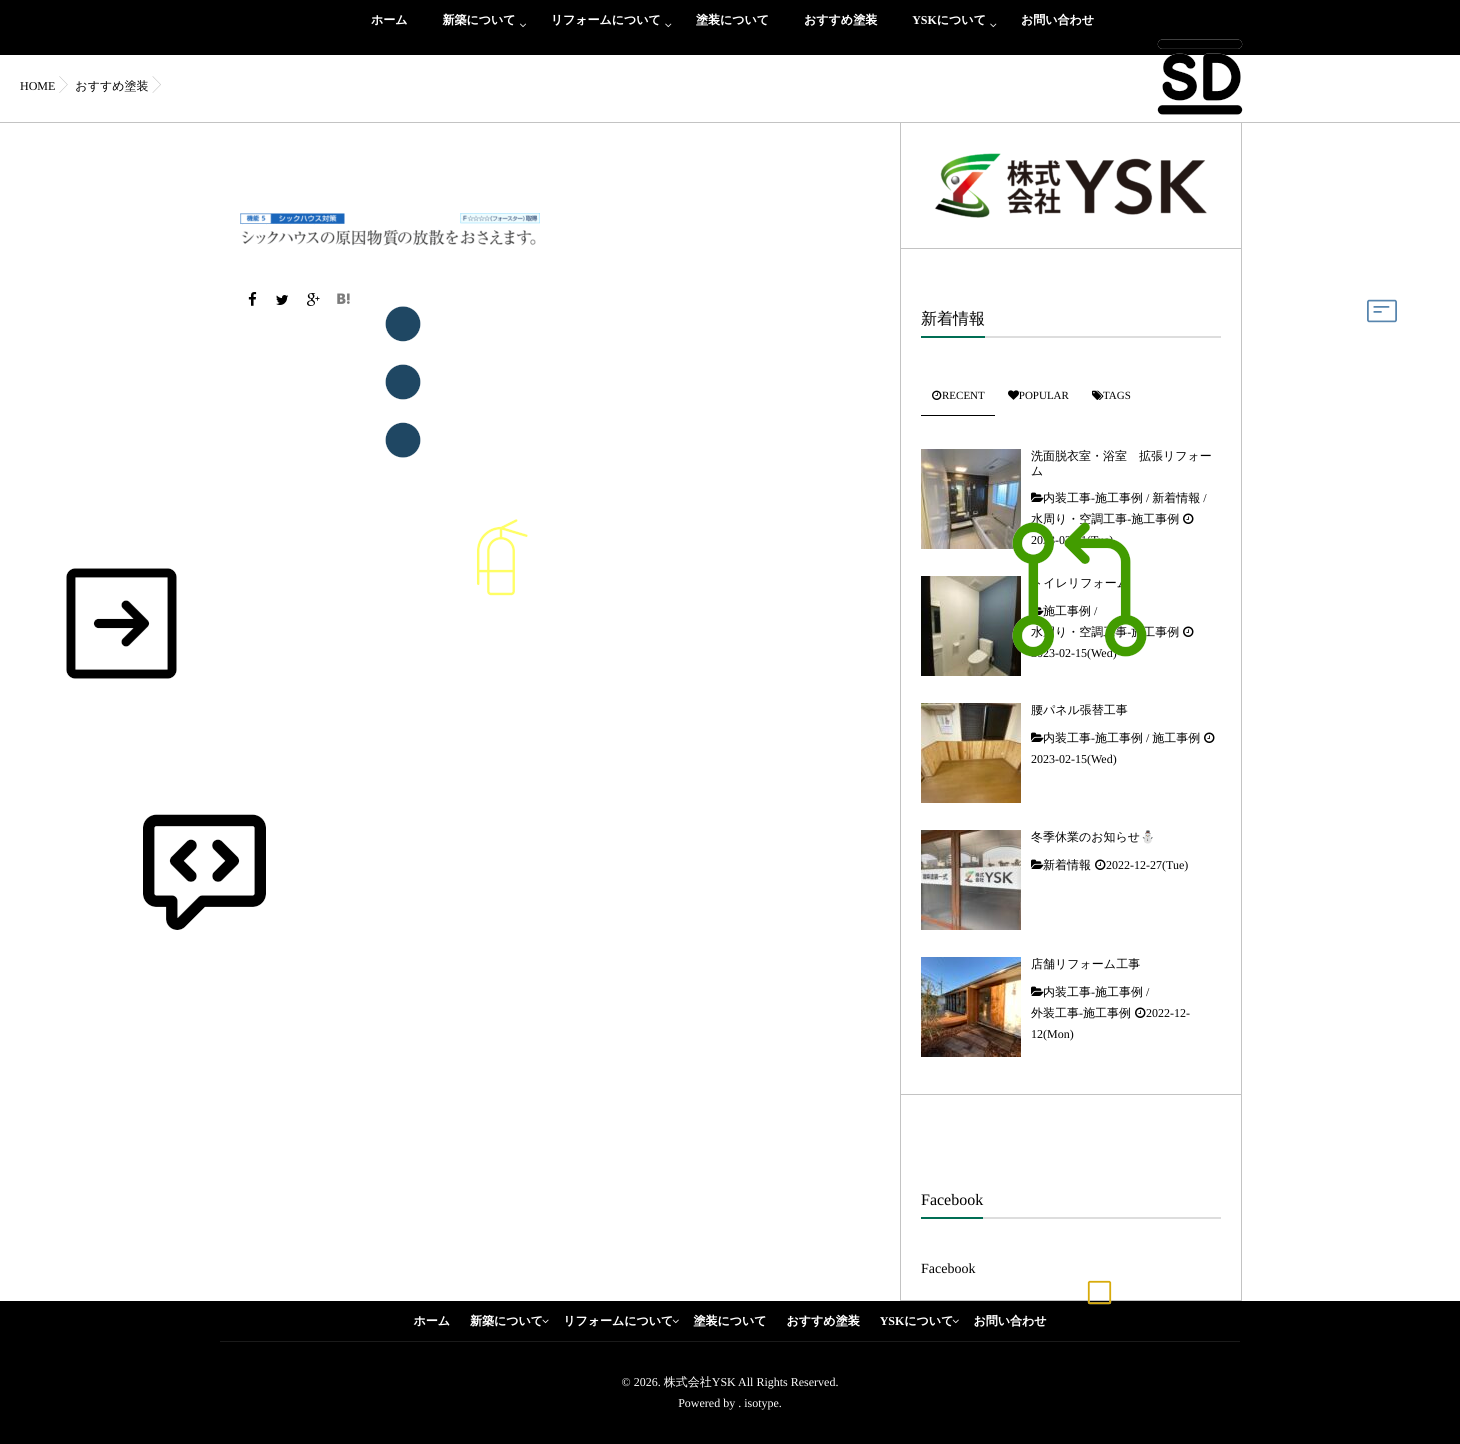 Image resolution: width=1460 pixels, height=1444 pixels. Describe the element at coordinates (1200, 77) in the screenshot. I see `indicates standard definition video quality` at that location.